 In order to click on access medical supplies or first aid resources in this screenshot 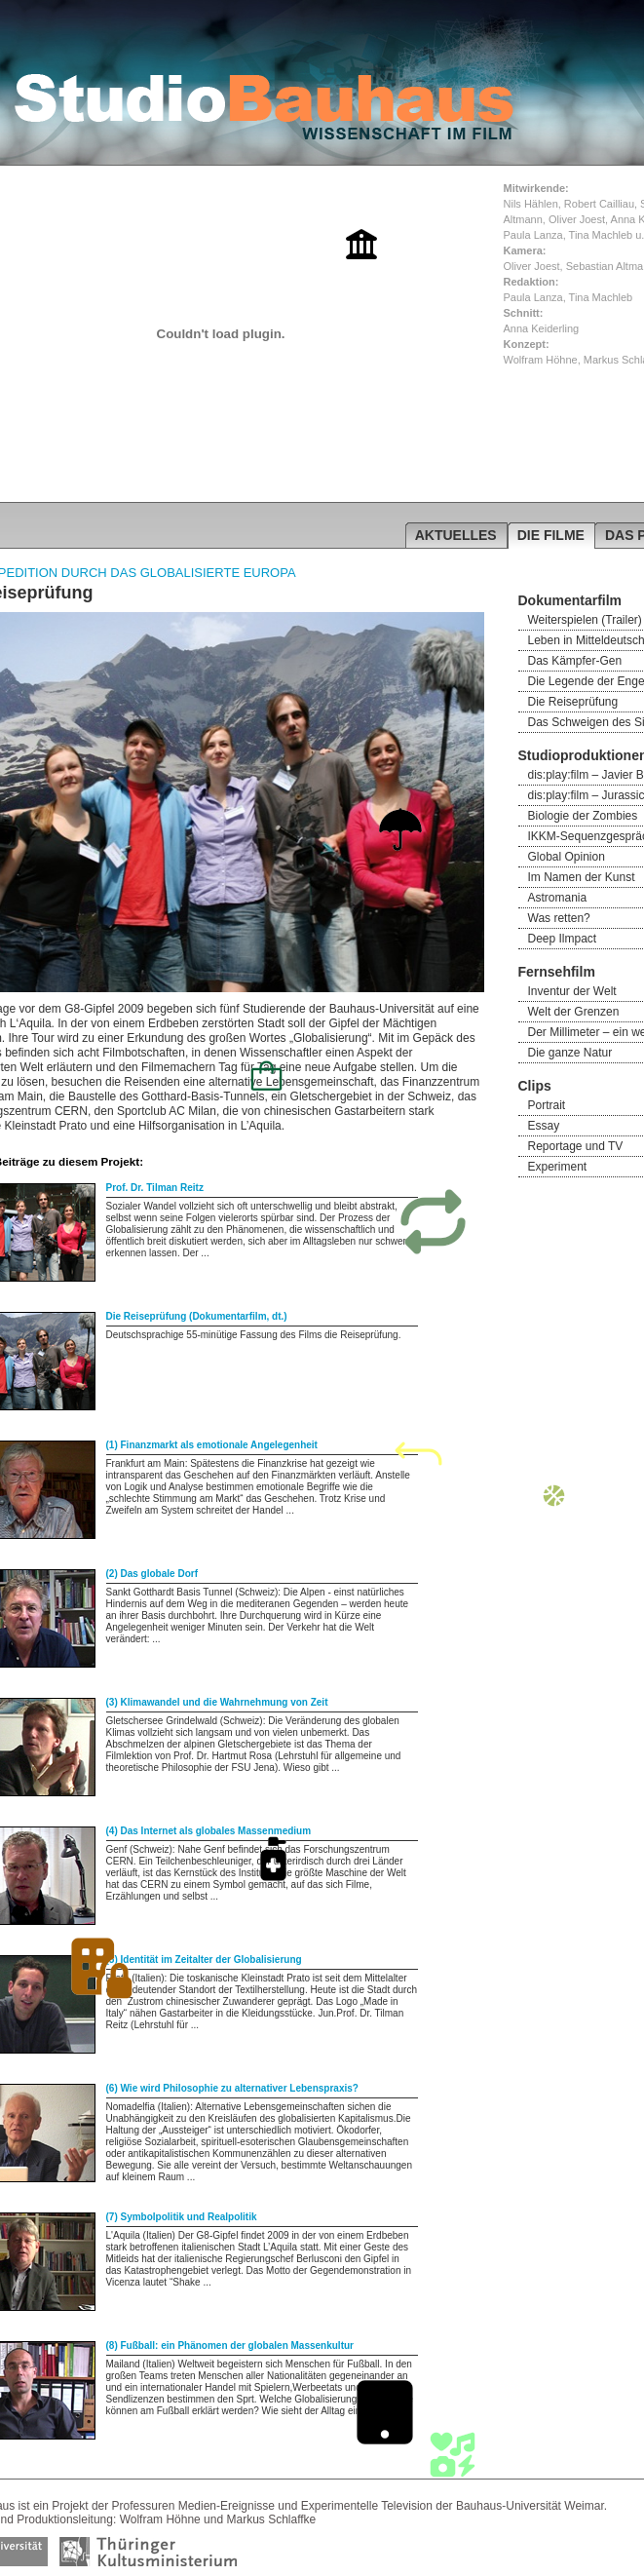, I will do `click(273, 1860)`.